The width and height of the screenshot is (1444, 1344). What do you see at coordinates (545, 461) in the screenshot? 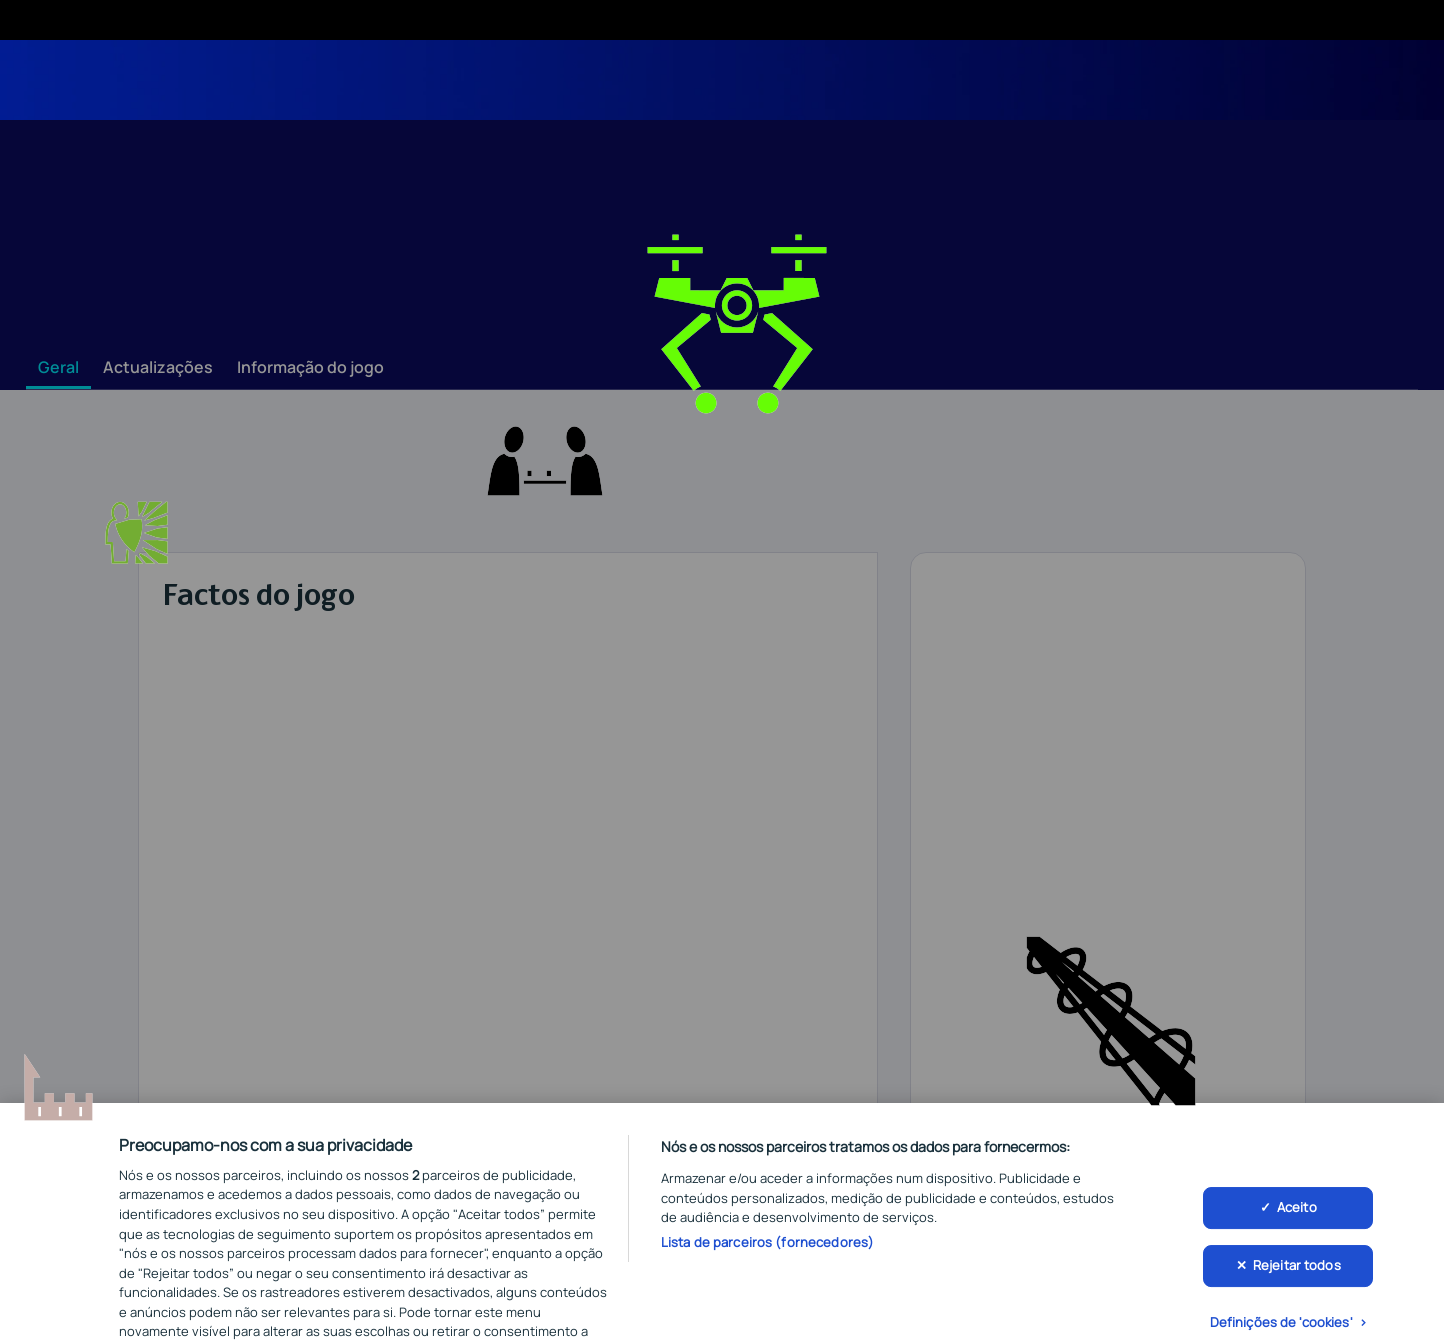
I see `find or join tabletop gaming sessions` at bounding box center [545, 461].